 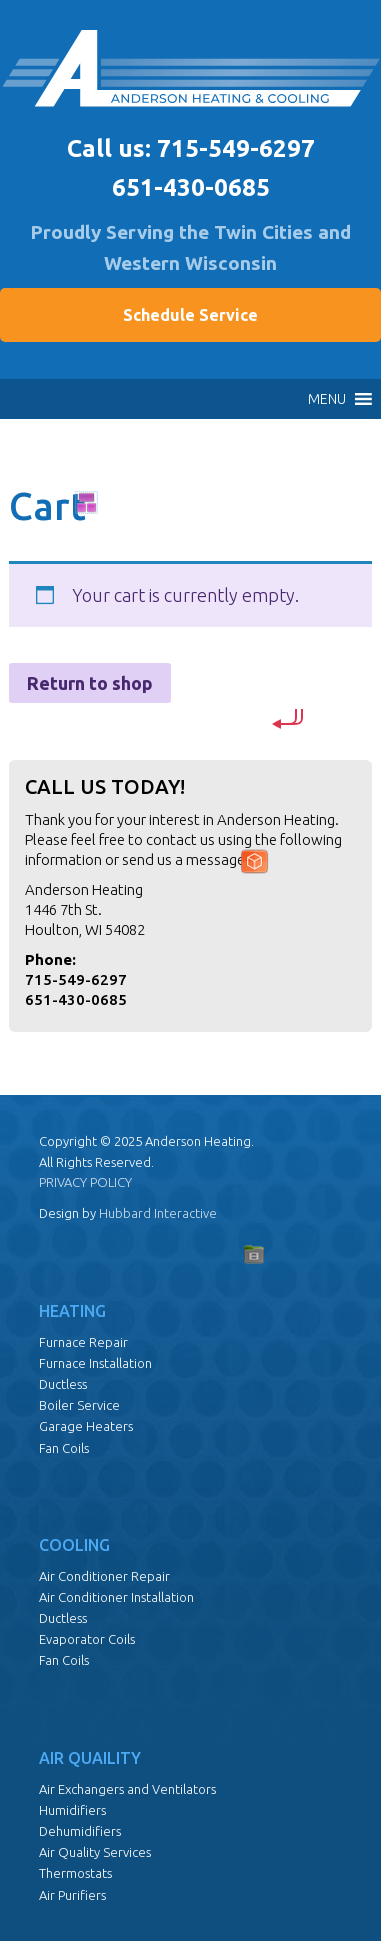 I want to click on open your videos folder, so click(x=254, y=1254).